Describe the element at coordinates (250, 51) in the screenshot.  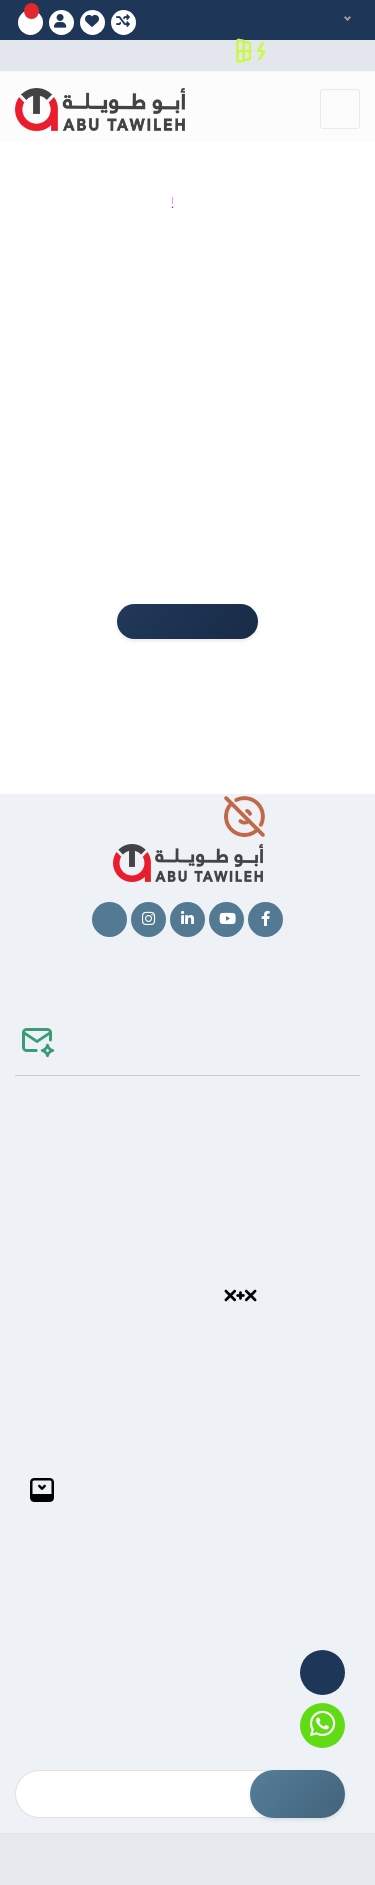
I see `access solar energy settings` at that location.